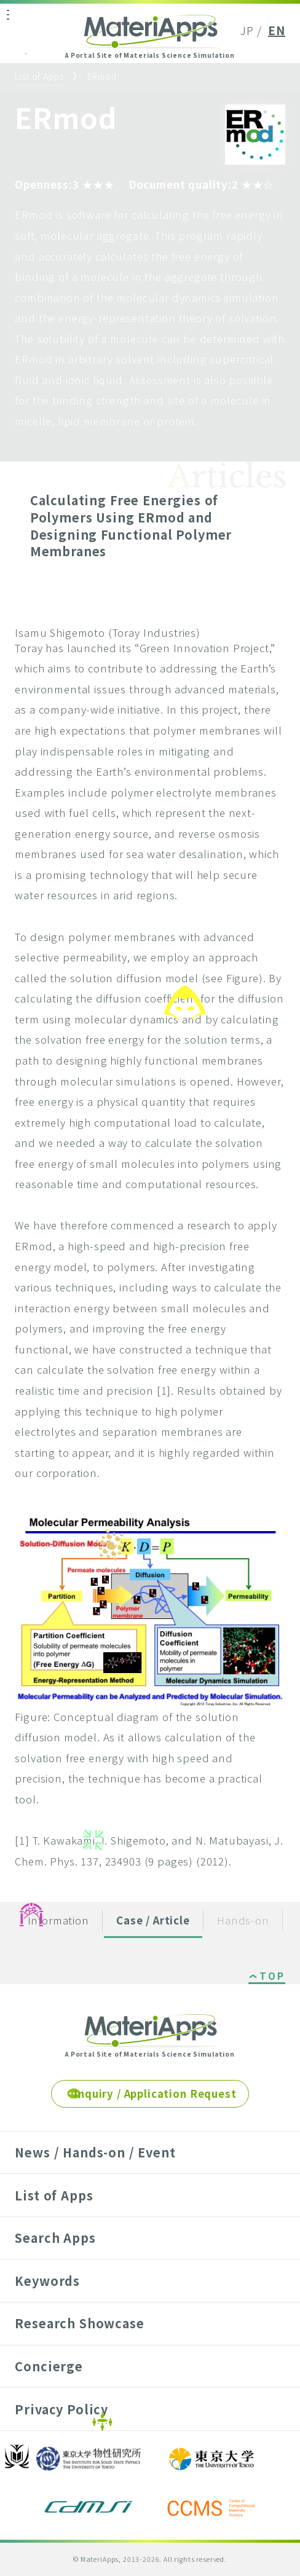  I want to click on decorative pattern or visual effect option, so click(111, 1545).